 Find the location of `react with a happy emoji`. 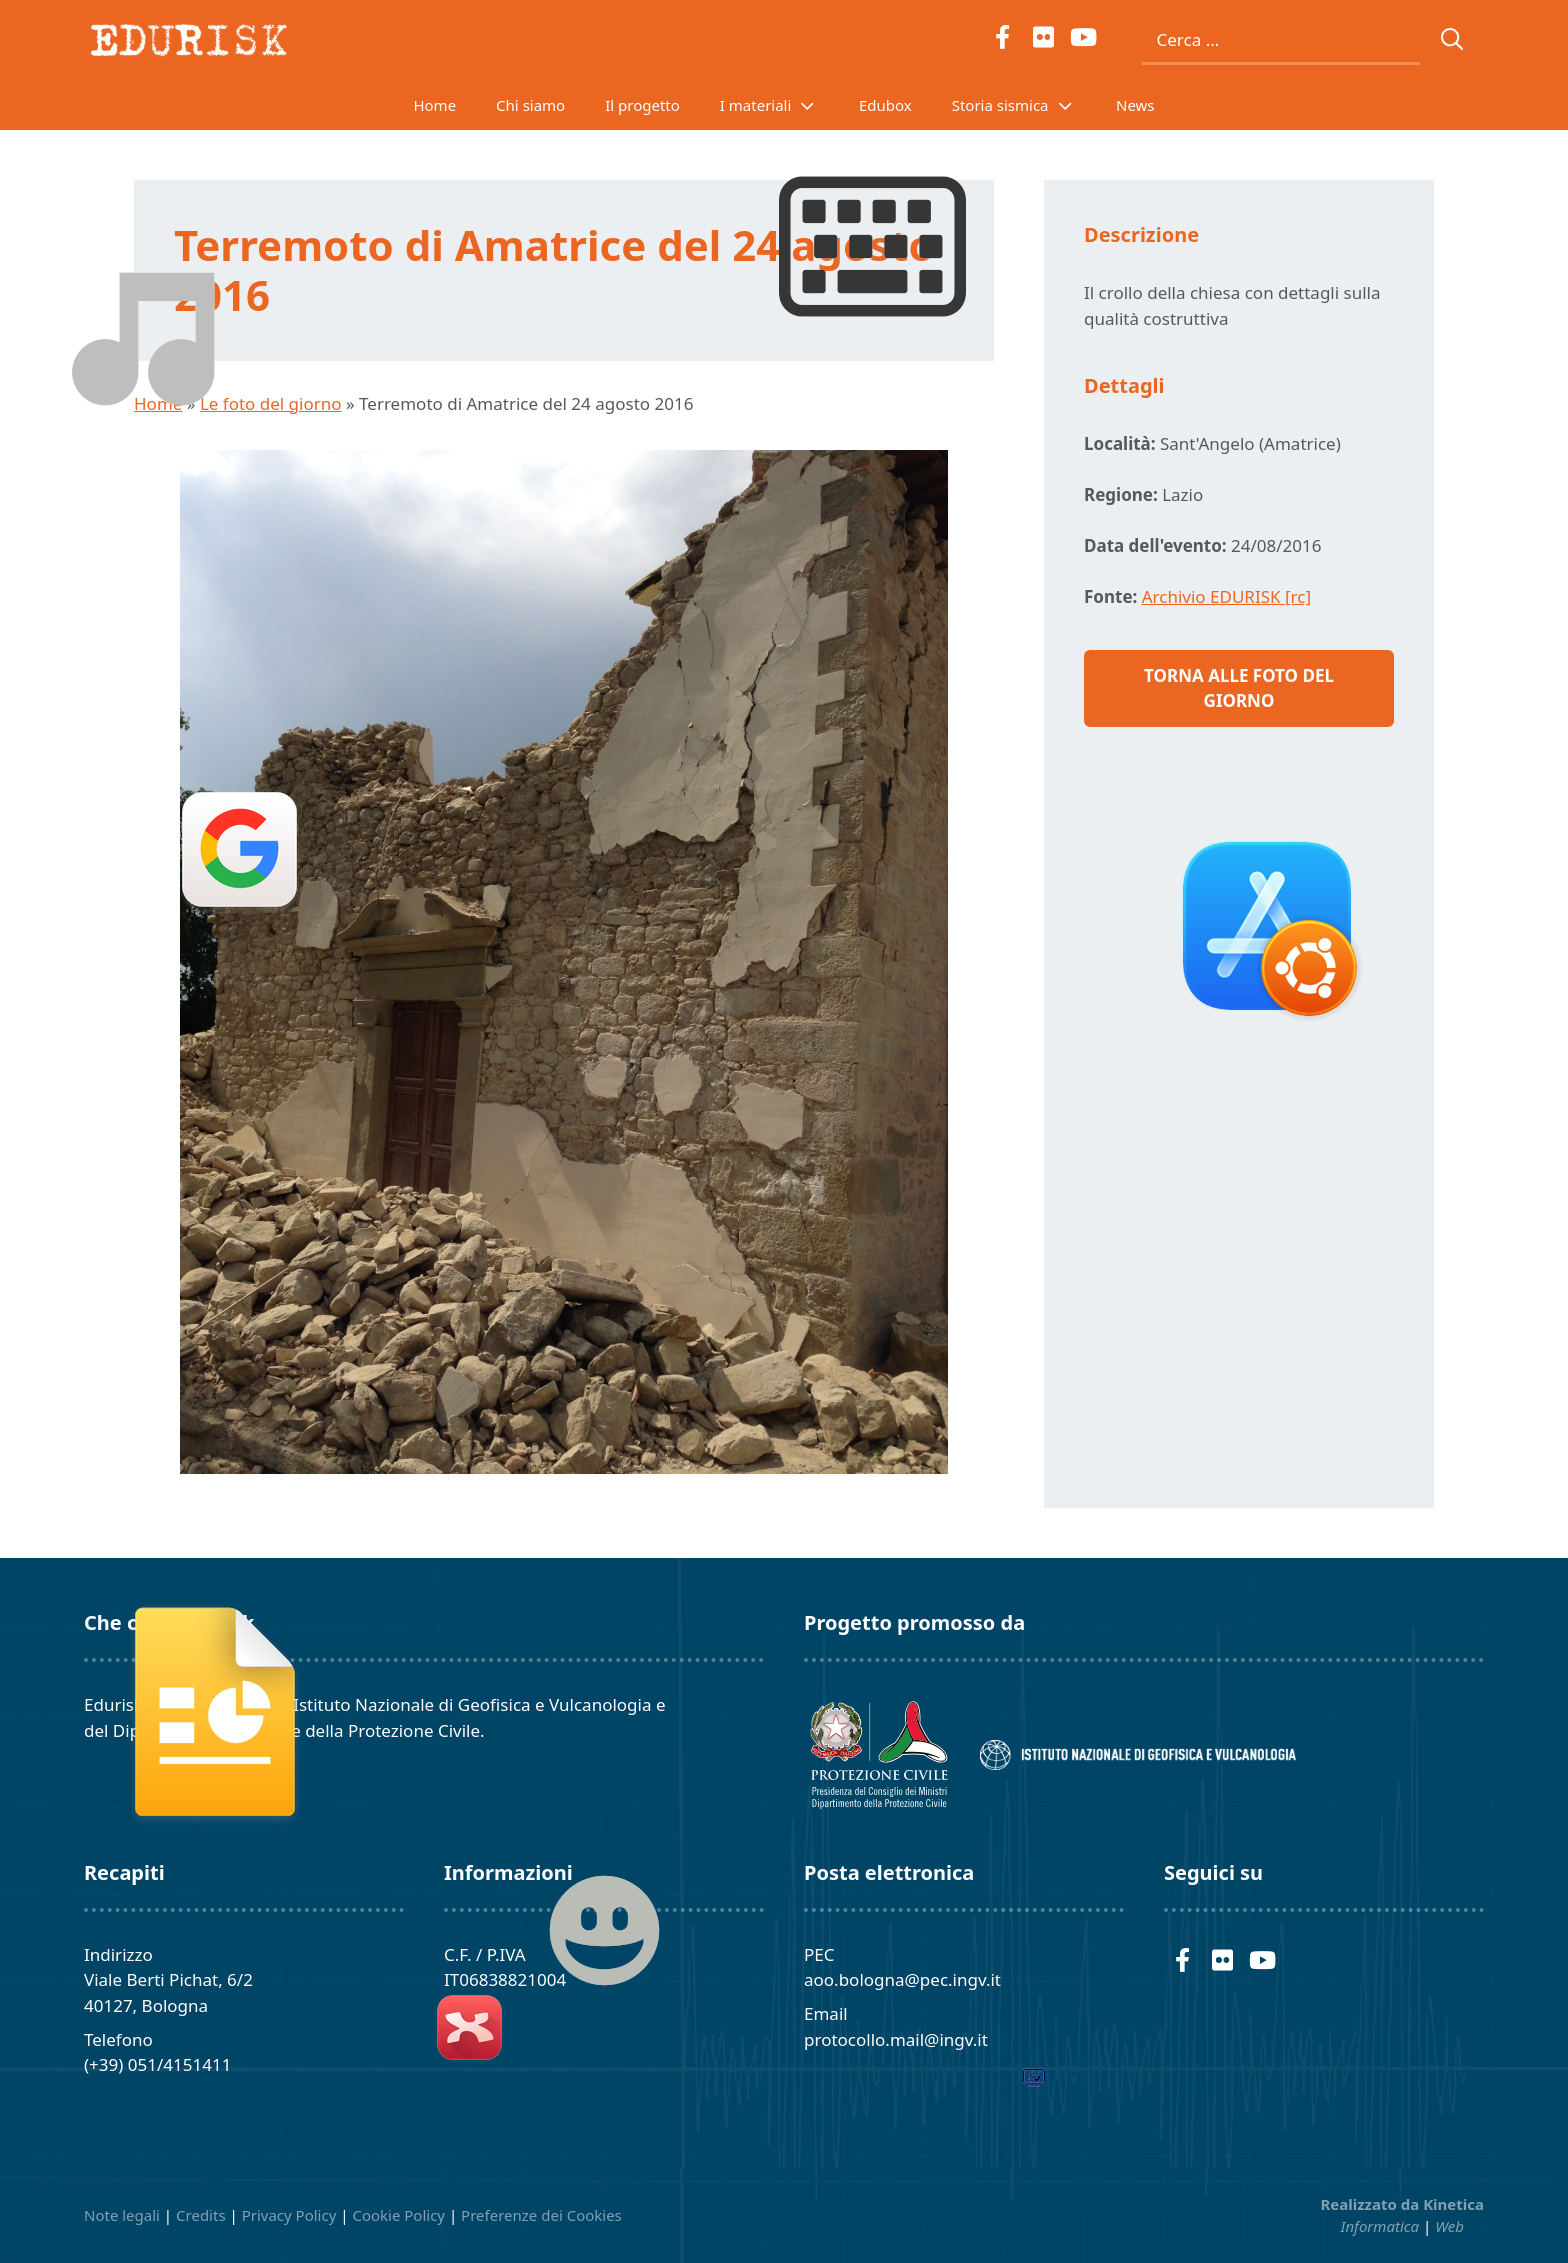

react with a happy emoji is located at coordinates (604, 1930).